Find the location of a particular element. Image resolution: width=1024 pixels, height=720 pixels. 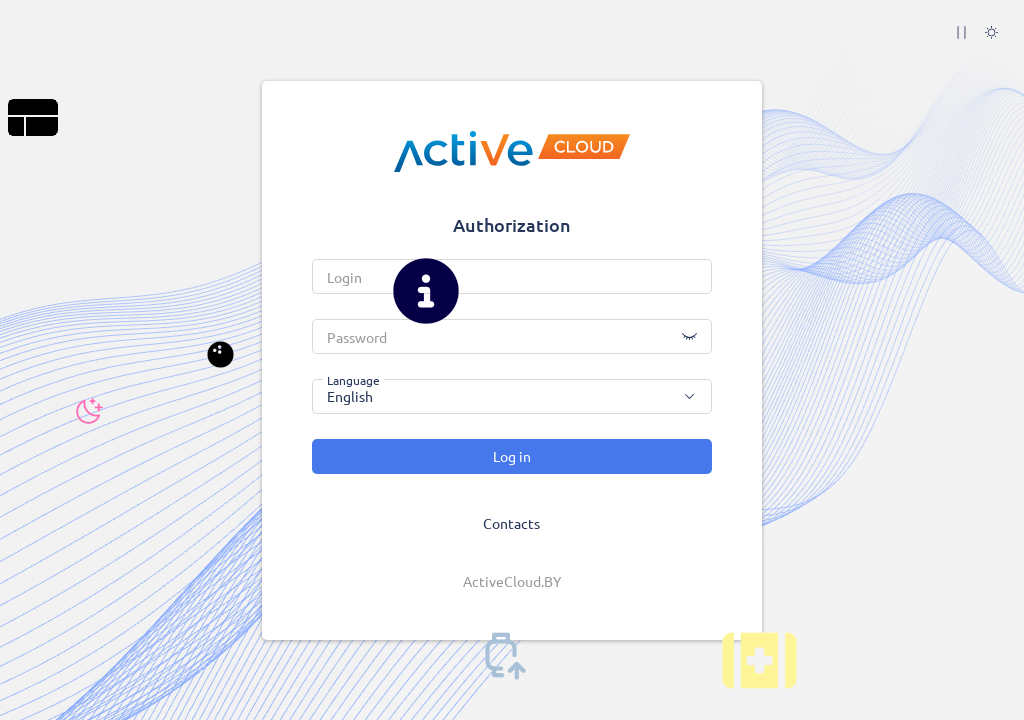

view more information or details is located at coordinates (426, 291).